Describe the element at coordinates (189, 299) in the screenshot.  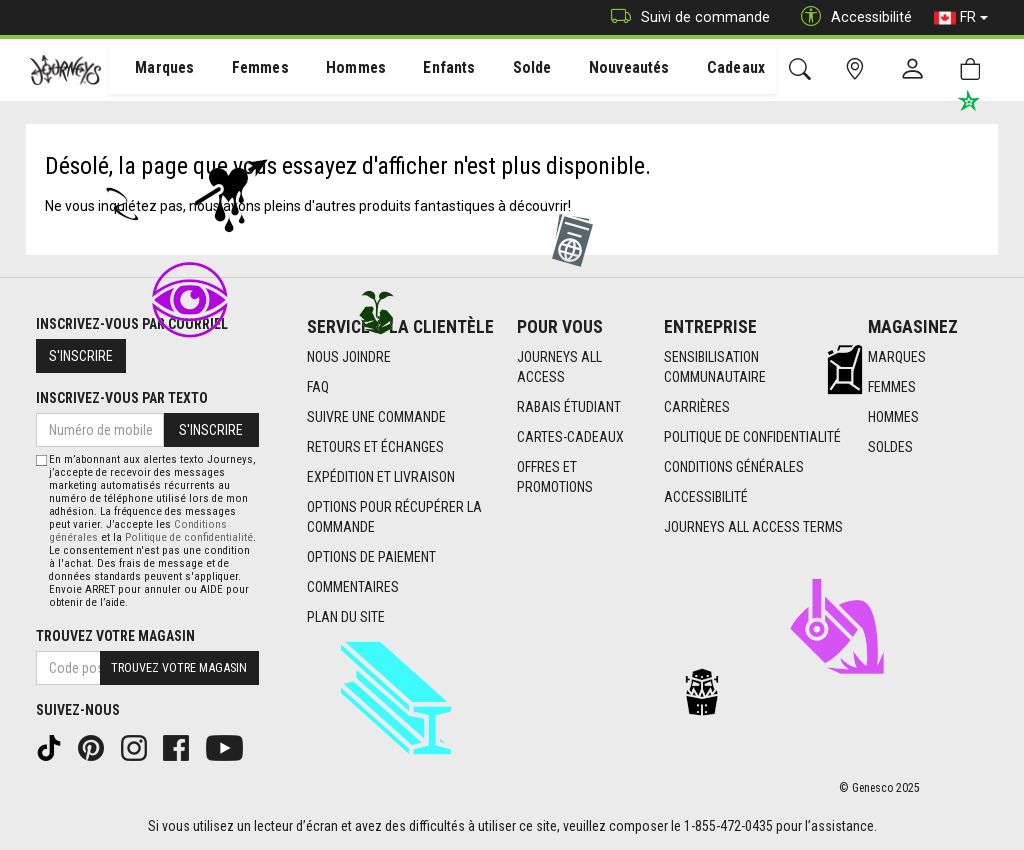
I see `toggle password visibility off` at that location.